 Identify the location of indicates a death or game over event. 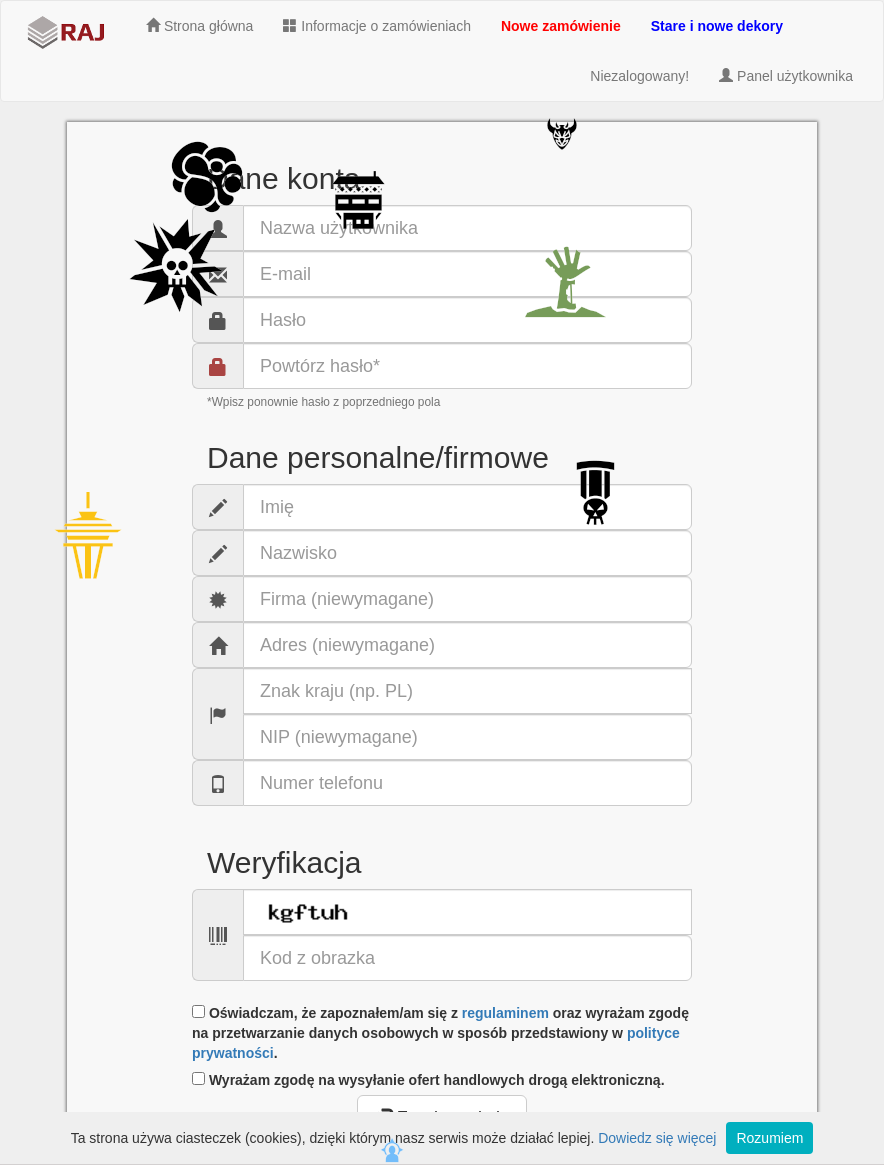
(176, 266).